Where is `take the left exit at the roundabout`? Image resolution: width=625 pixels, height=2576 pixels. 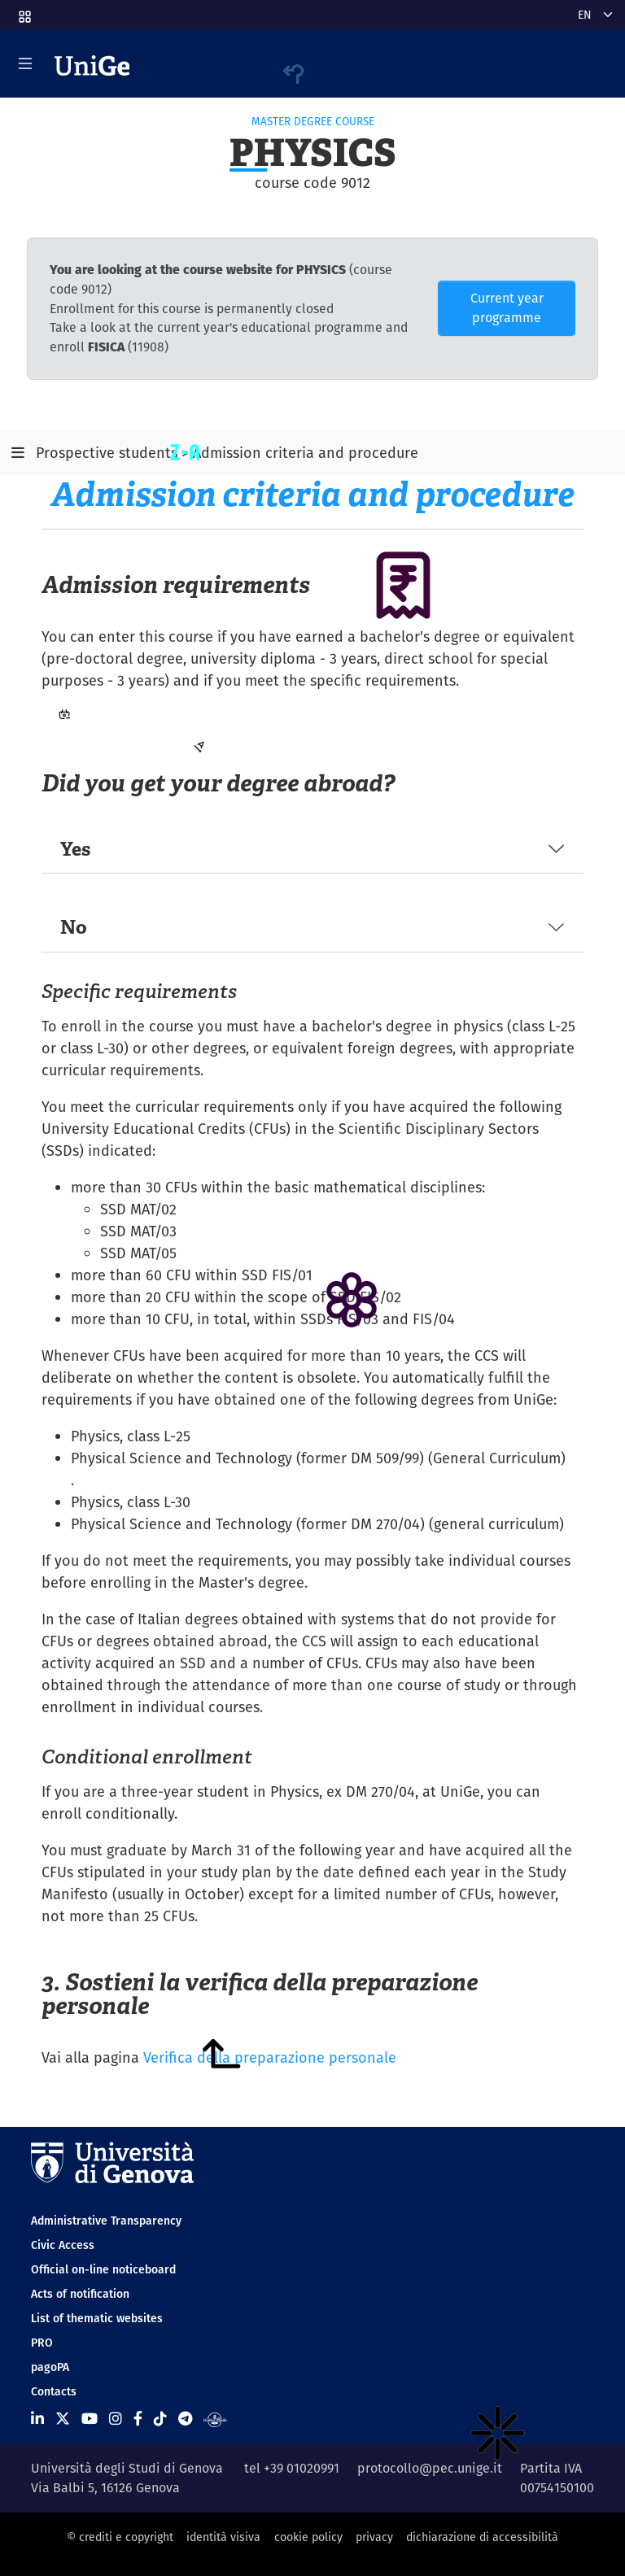 take the left exit at the roundabout is located at coordinates (293, 73).